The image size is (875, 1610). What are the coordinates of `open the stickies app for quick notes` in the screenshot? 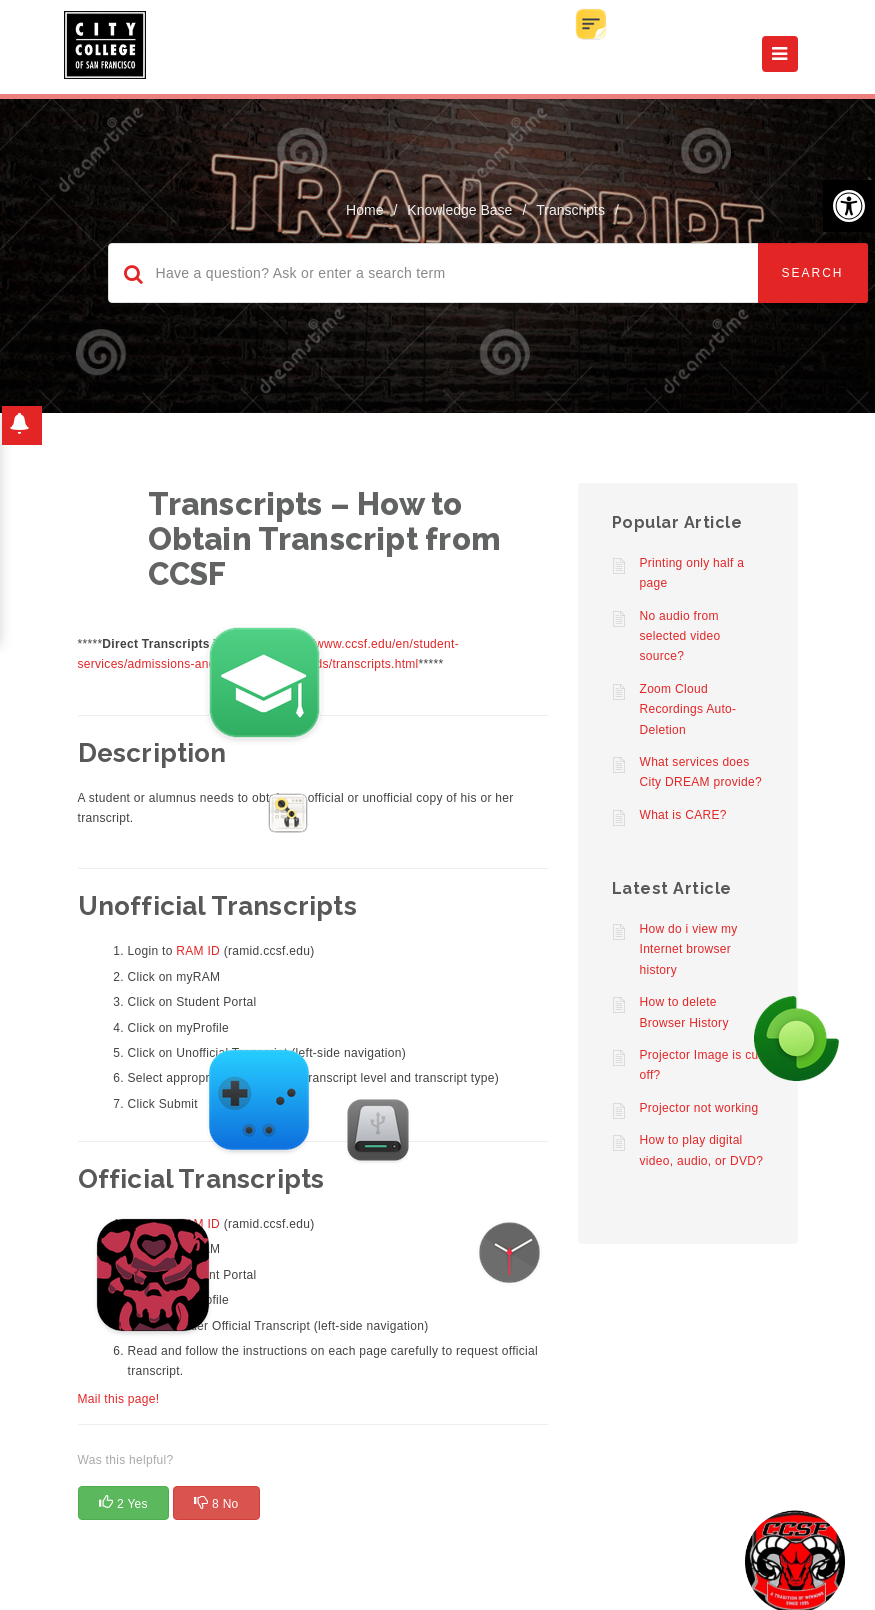 It's located at (591, 24).